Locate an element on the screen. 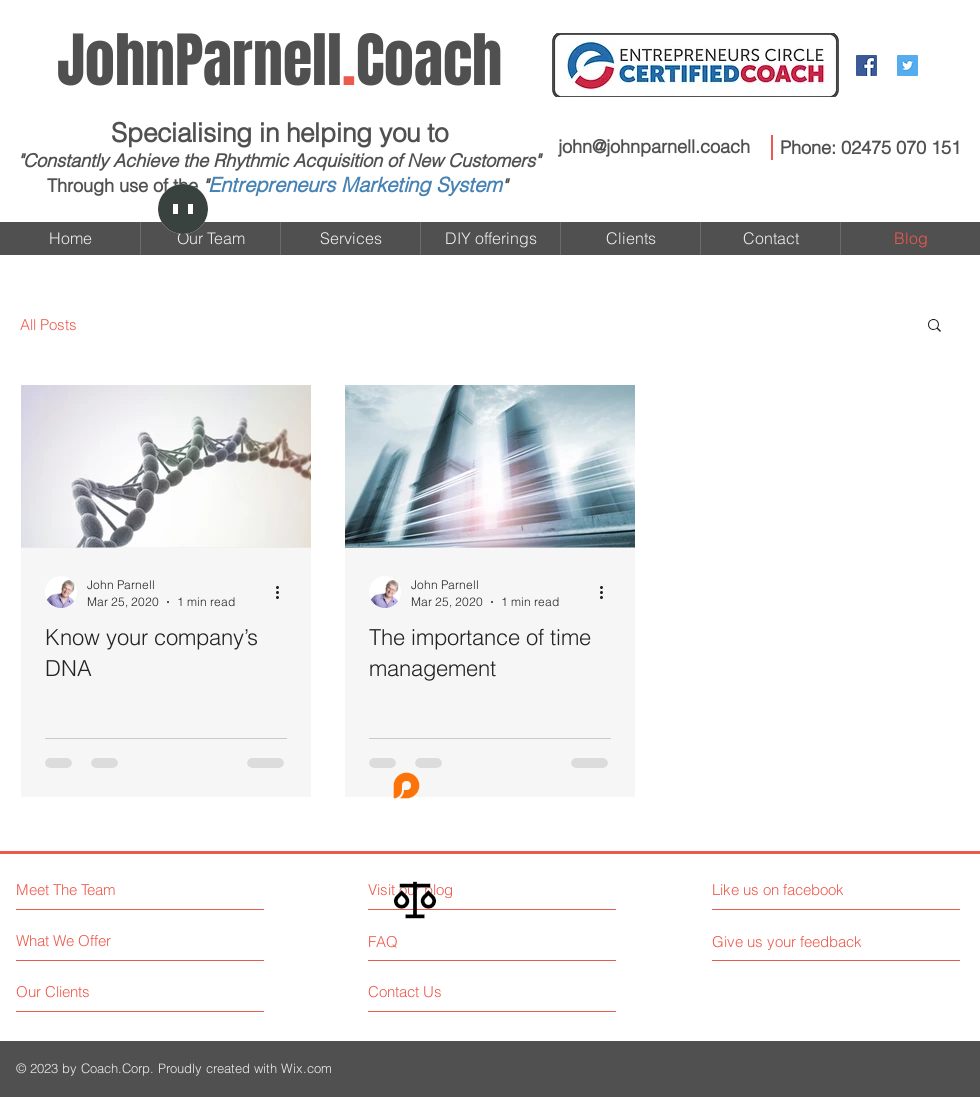  open microsoft loop app is located at coordinates (406, 785).